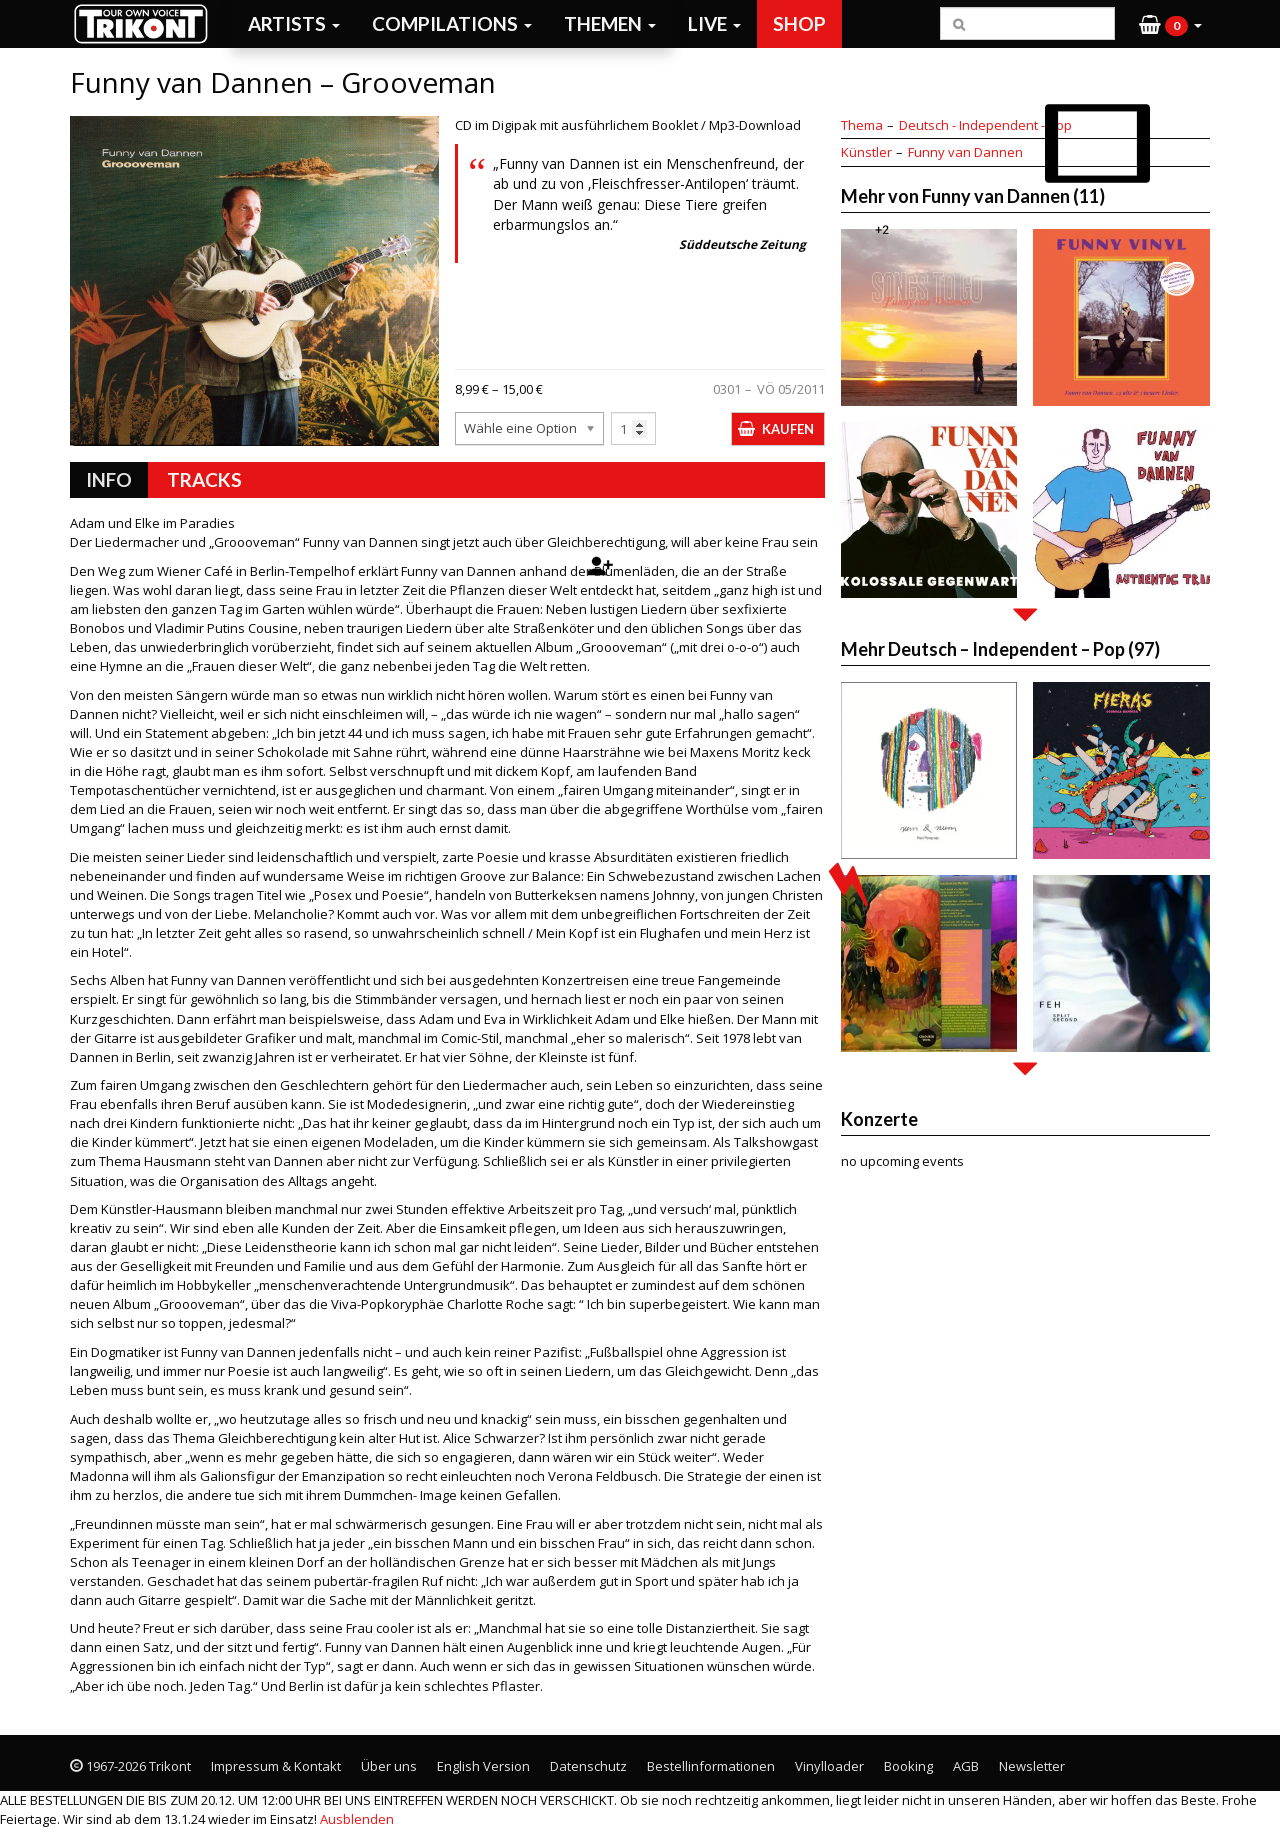  What do you see at coordinates (882, 230) in the screenshot?
I see `increase exposure by 2 stops` at bounding box center [882, 230].